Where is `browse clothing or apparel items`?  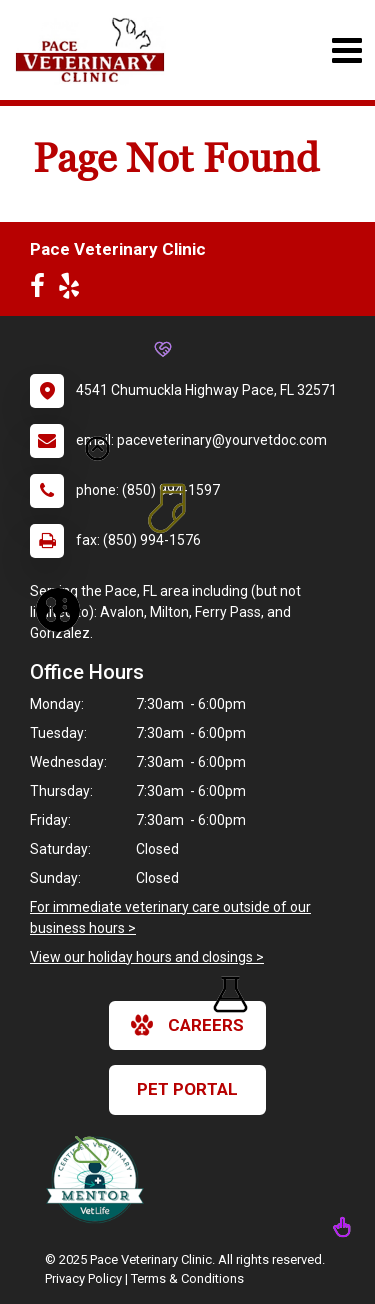 browse clothing or apparel items is located at coordinates (168, 507).